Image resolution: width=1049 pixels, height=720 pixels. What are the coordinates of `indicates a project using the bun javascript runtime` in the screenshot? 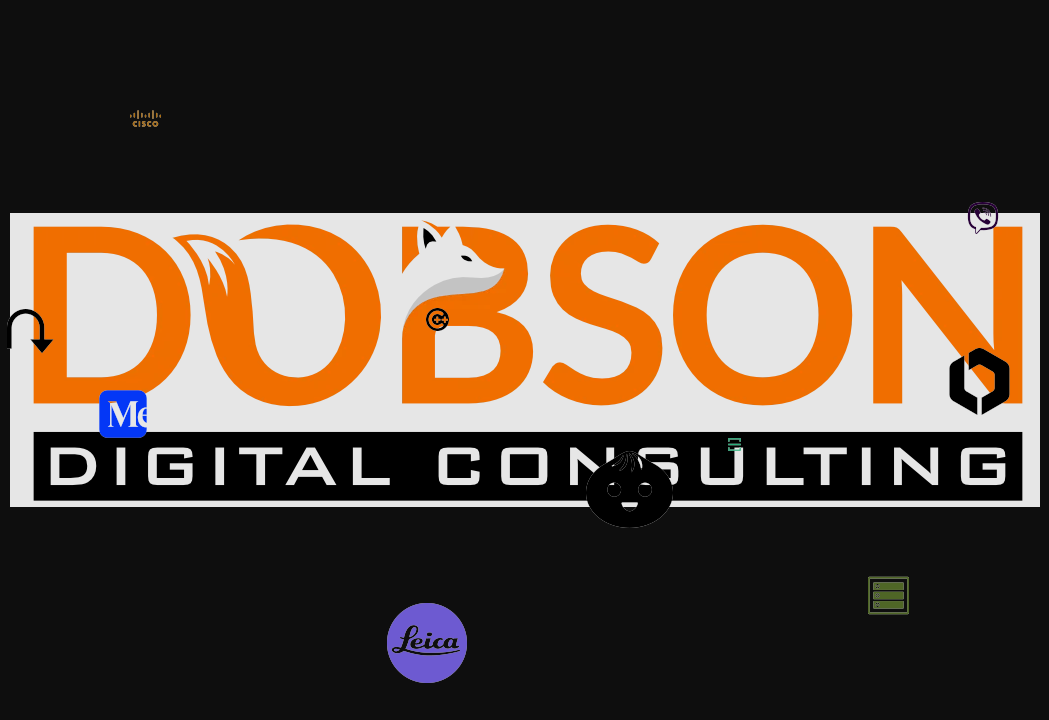 It's located at (629, 489).